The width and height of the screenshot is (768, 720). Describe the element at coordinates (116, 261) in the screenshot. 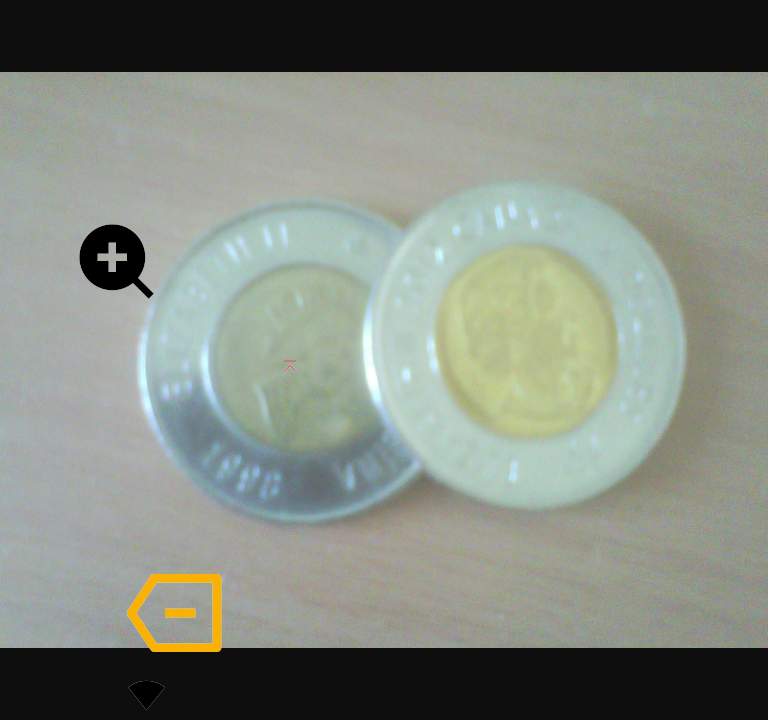

I see `zoom in on content` at that location.